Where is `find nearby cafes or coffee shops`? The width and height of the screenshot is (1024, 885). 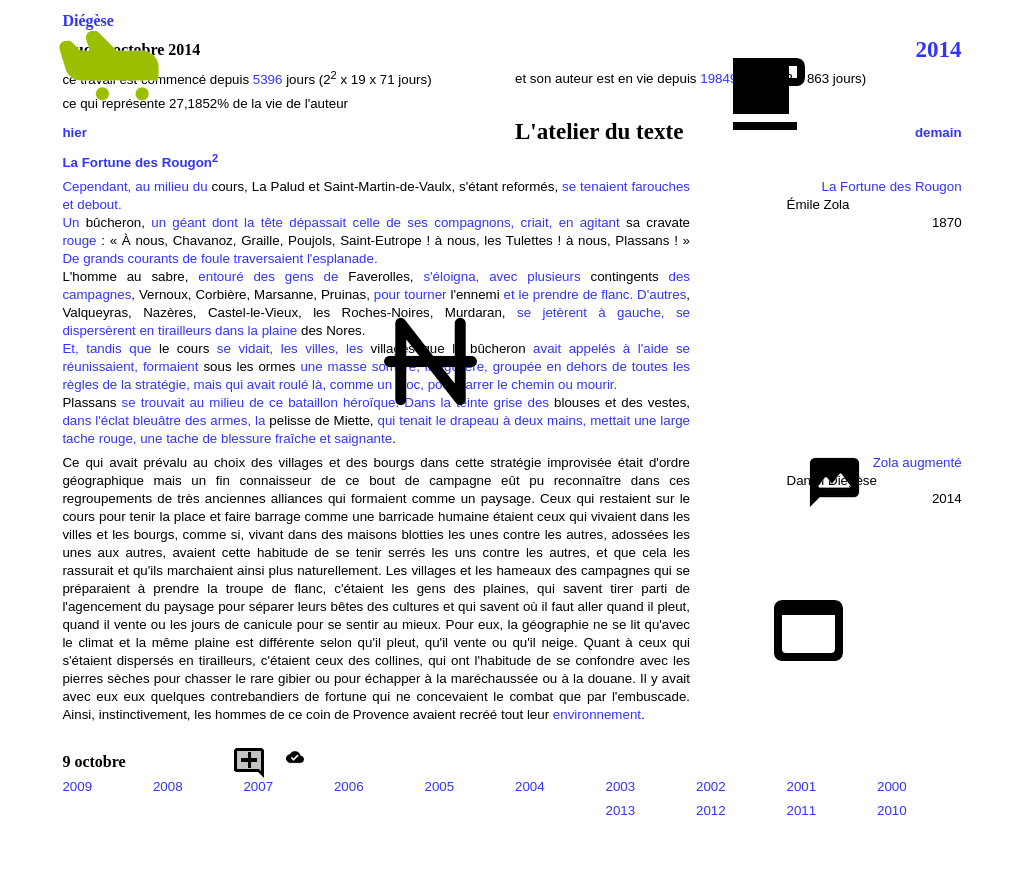
find nearby cafes or coffee shops is located at coordinates (765, 94).